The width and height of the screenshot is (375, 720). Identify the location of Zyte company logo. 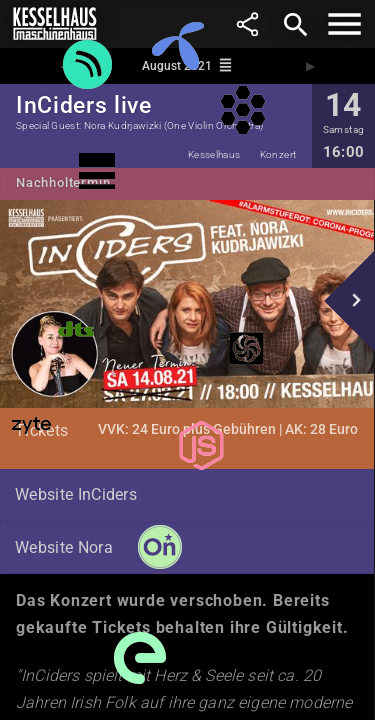
(31, 425).